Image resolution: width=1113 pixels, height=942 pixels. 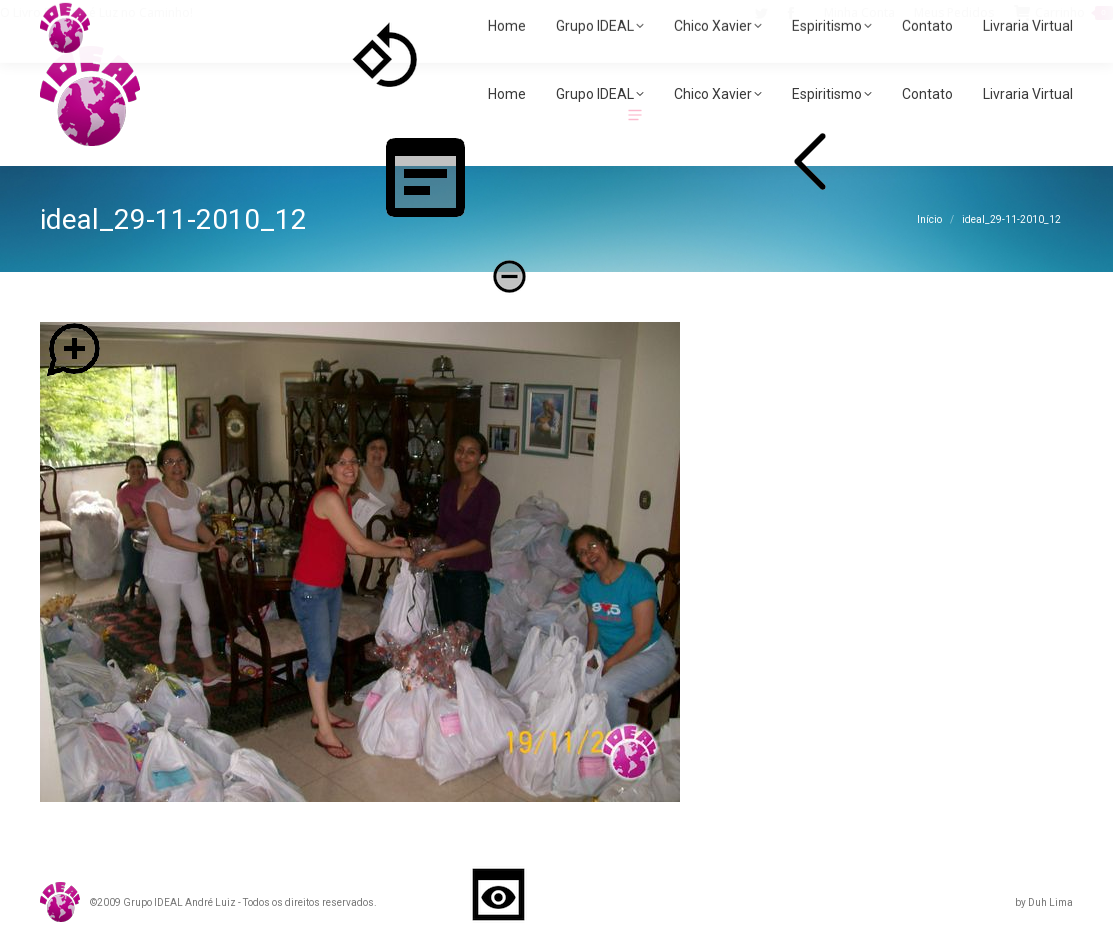 What do you see at coordinates (498, 894) in the screenshot?
I see `preview file or document before opening` at bounding box center [498, 894].